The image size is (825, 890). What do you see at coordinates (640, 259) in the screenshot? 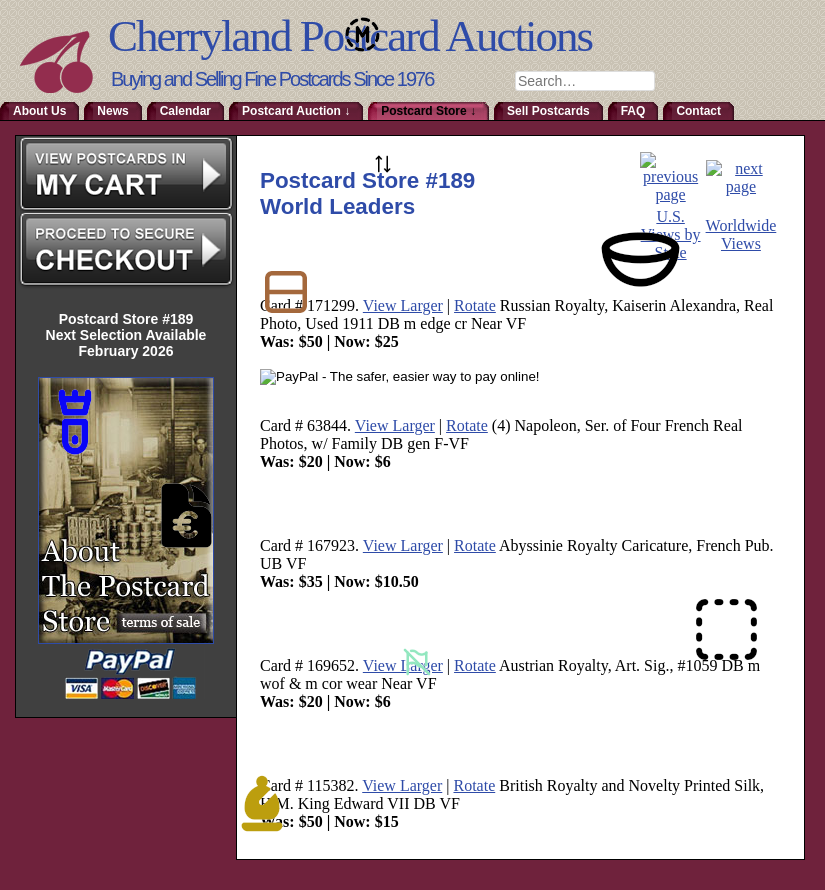
I see `switch to hemisphere or dome view` at bounding box center [640, 259].